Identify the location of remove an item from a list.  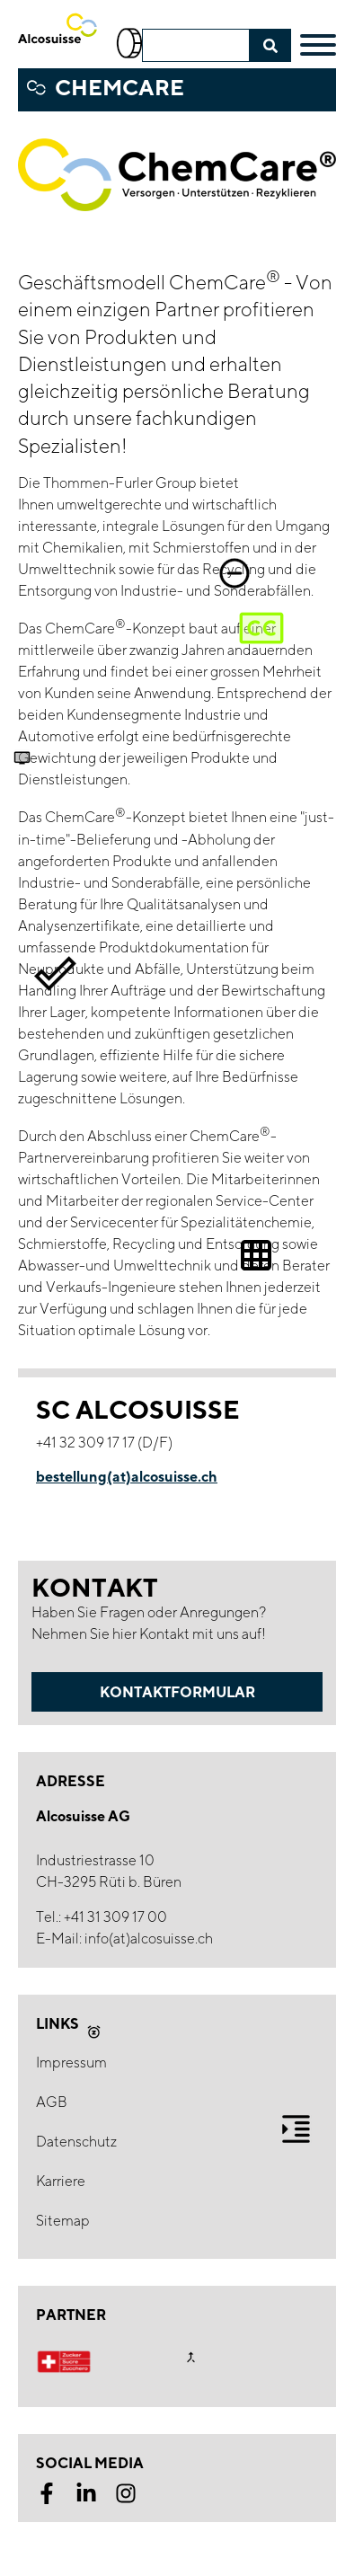
(235, 573).